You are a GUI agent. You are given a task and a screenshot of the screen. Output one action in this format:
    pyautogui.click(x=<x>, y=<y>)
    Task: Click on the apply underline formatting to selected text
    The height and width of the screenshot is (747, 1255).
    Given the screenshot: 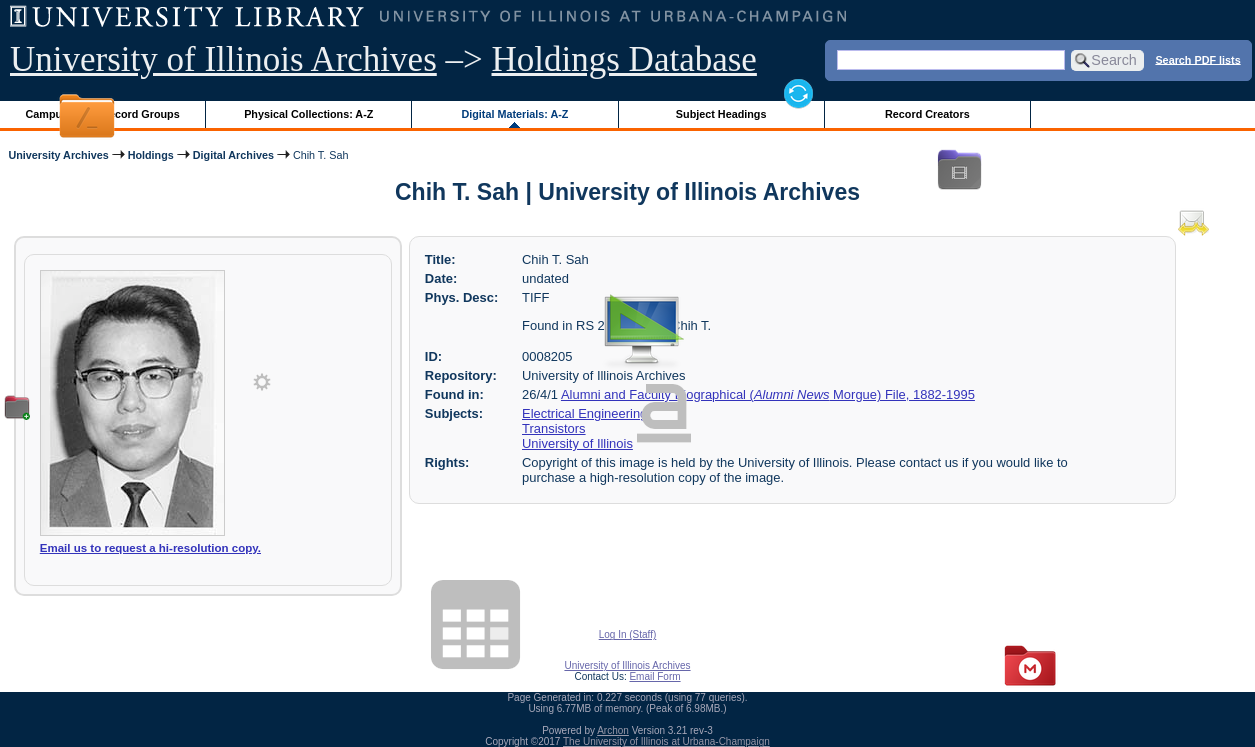 What is the action you would take?
    pyautogui.click(x=664, y=411)
    